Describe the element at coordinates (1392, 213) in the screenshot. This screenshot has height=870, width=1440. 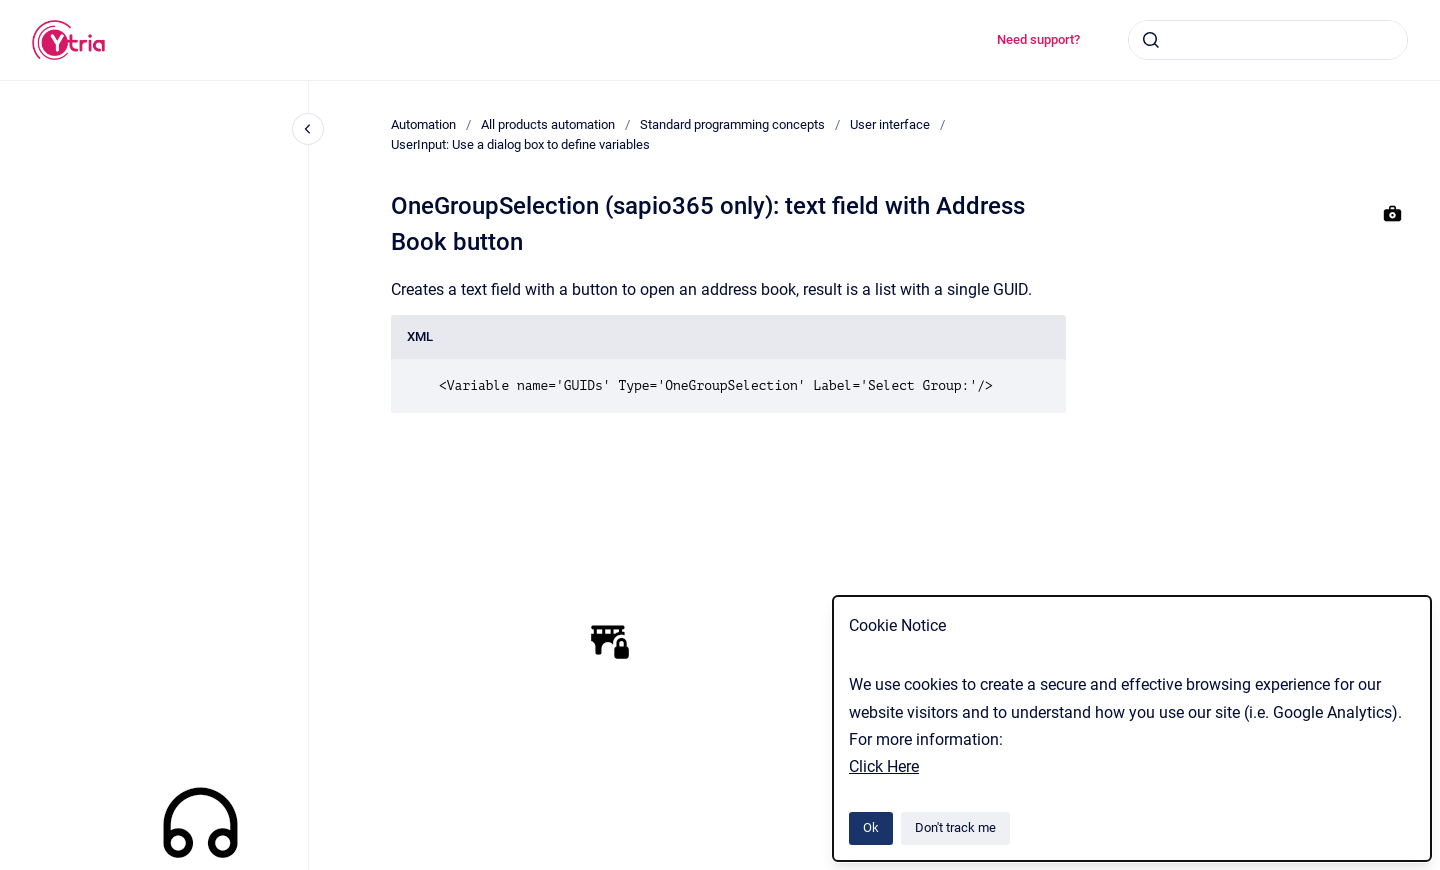
I see `take a photo` at that location.